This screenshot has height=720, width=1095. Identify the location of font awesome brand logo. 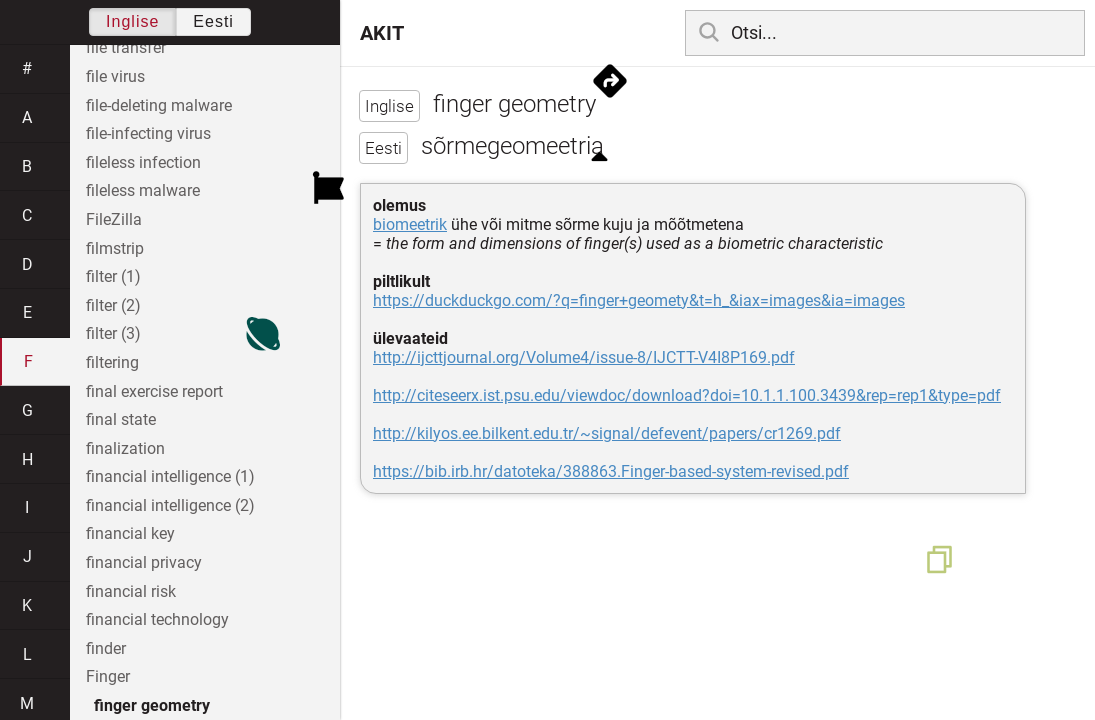
(328, 187).